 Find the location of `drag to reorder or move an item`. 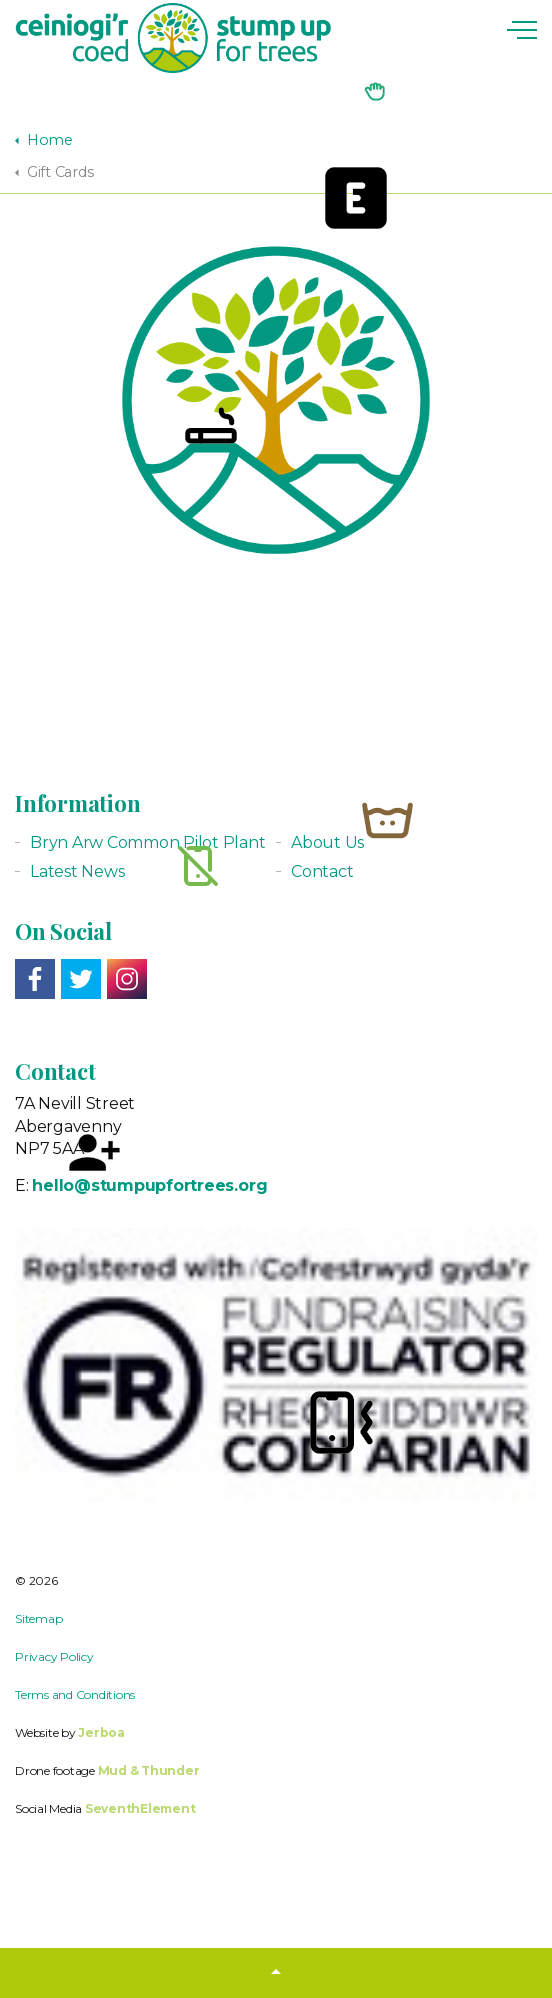

drag to reorder or move an item is located at coordinates (375, 91).